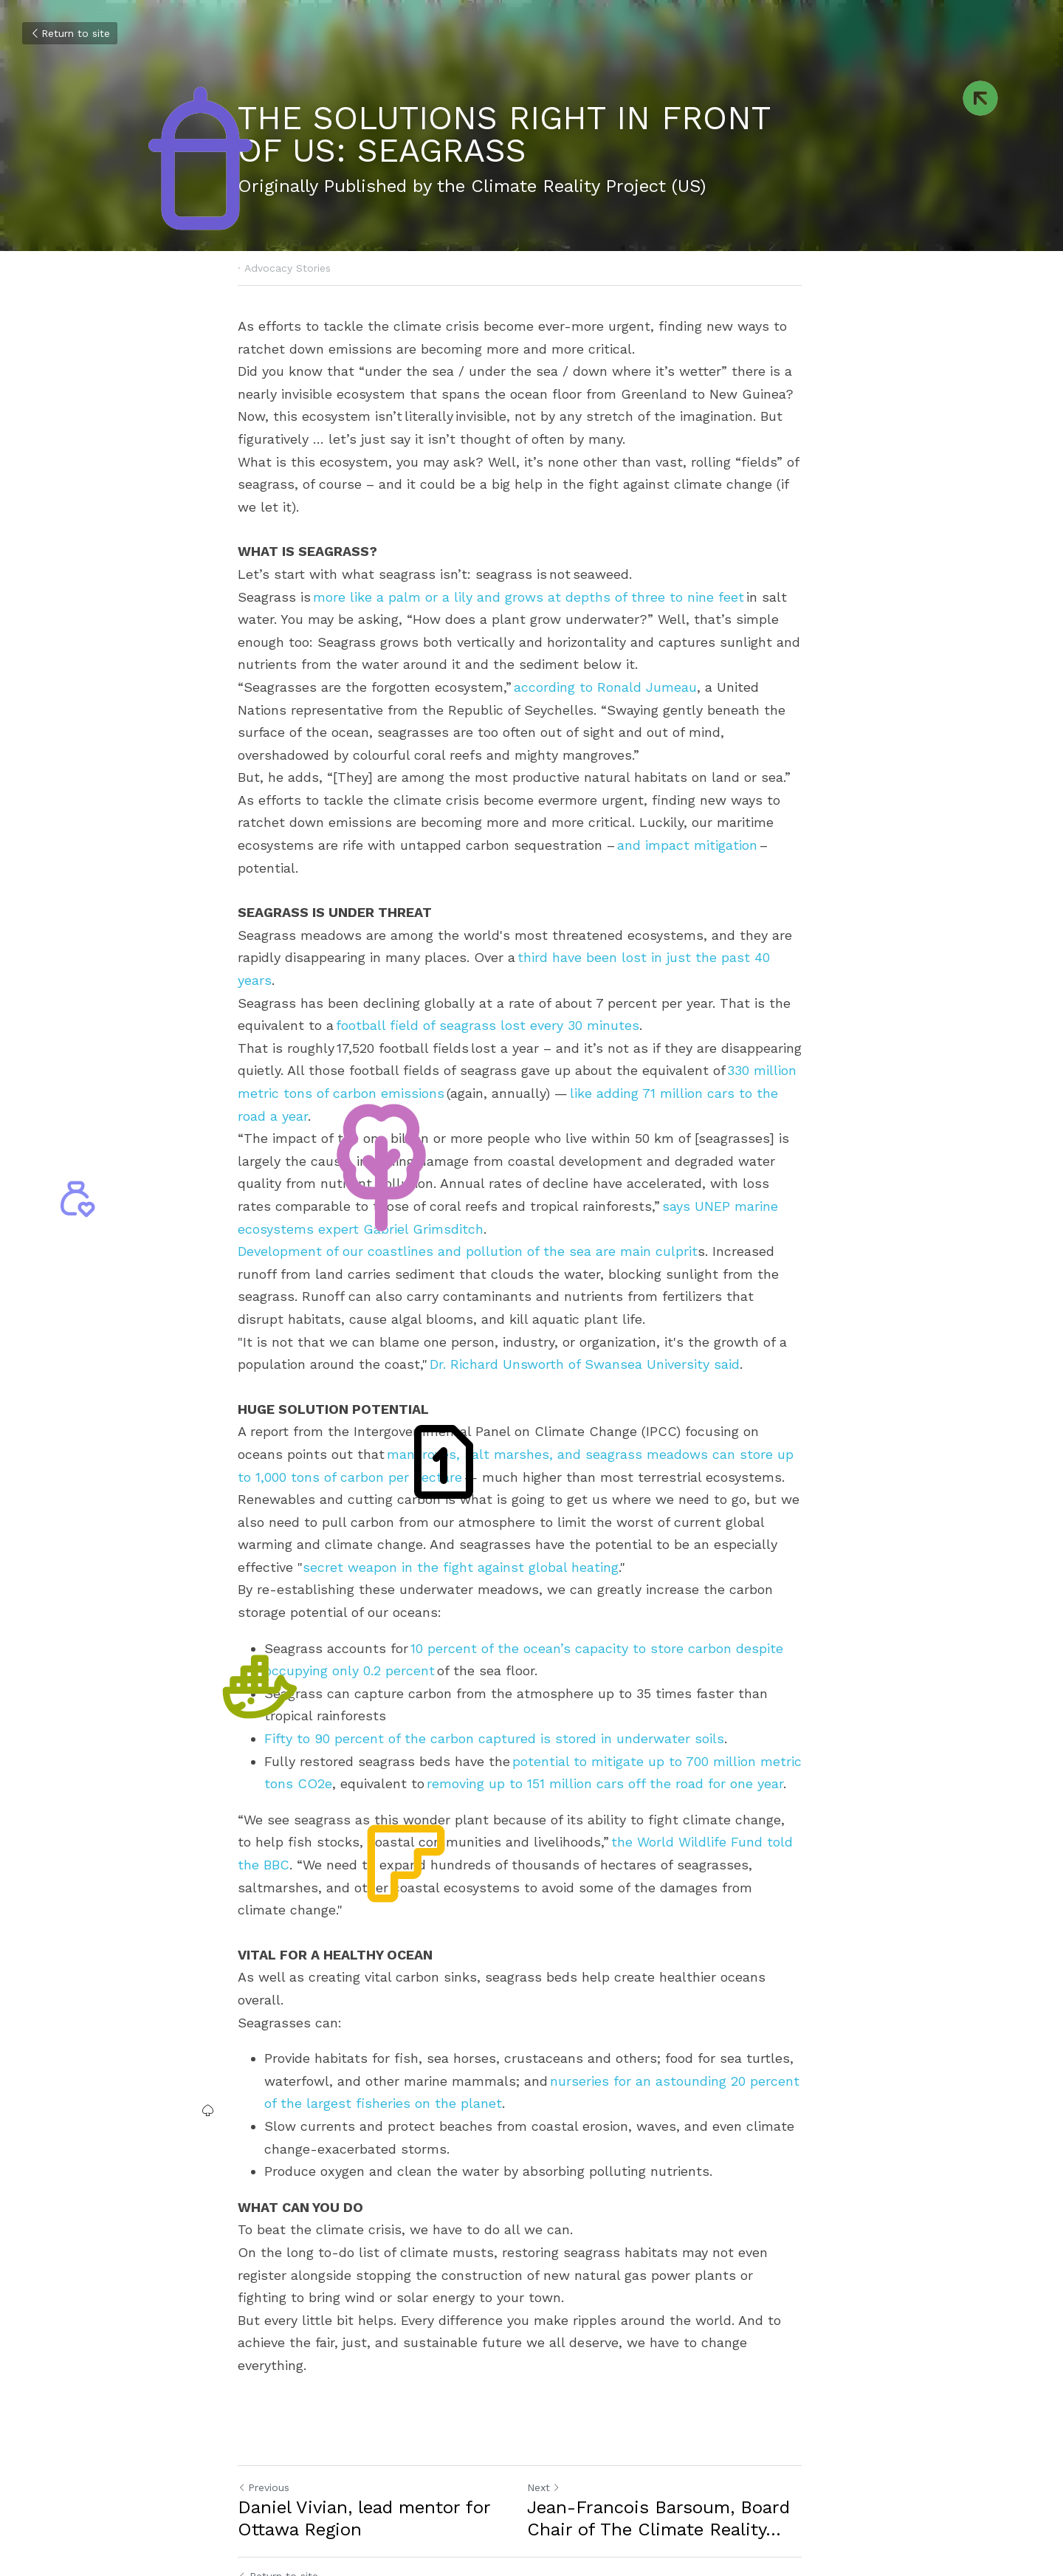 The width and height of the screenshot is (1063, 2576). What do you see at coordinates (76, 1198) in the screenshot?
I see `donate to a cause or charity` at bounding box center [76, 1198].